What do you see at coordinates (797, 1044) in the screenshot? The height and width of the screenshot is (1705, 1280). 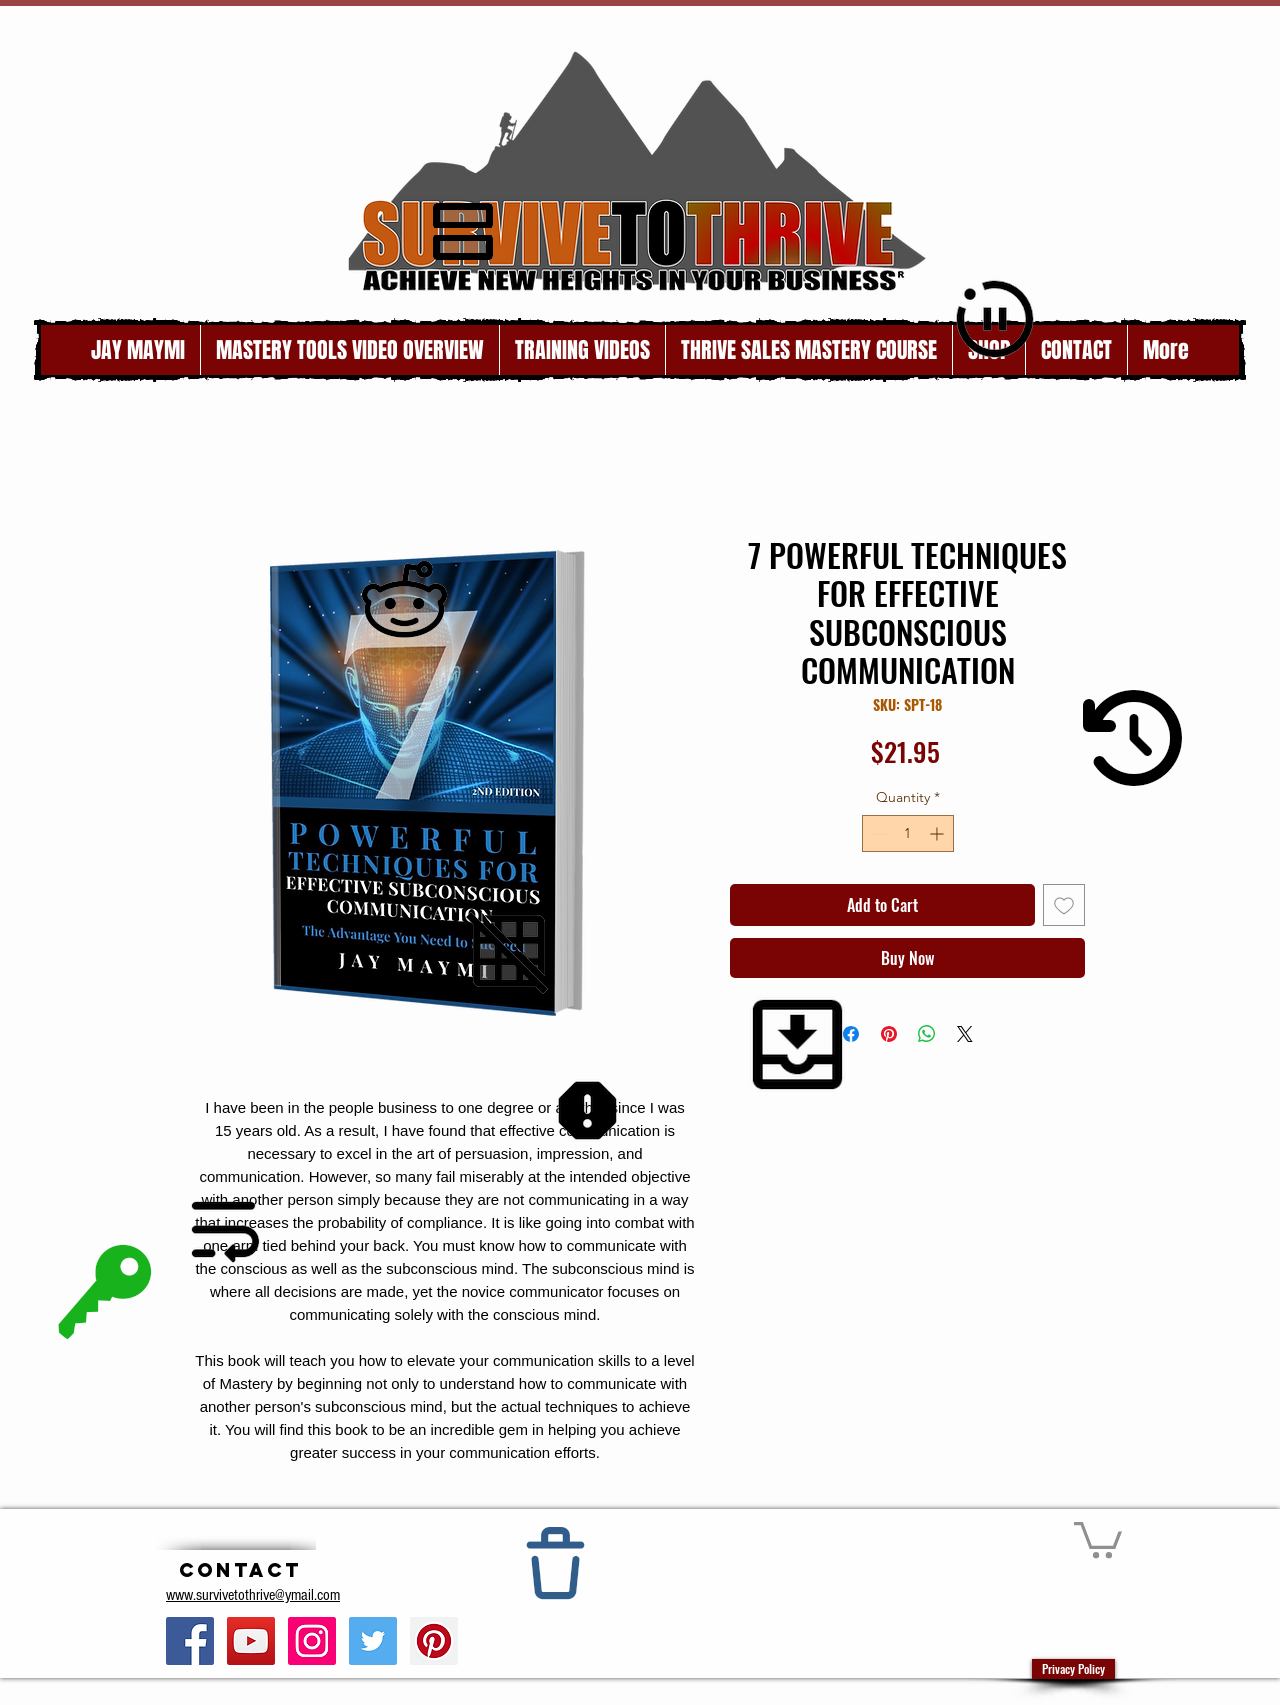 I see `move message to inbox` at bounding box center [797, 1044].